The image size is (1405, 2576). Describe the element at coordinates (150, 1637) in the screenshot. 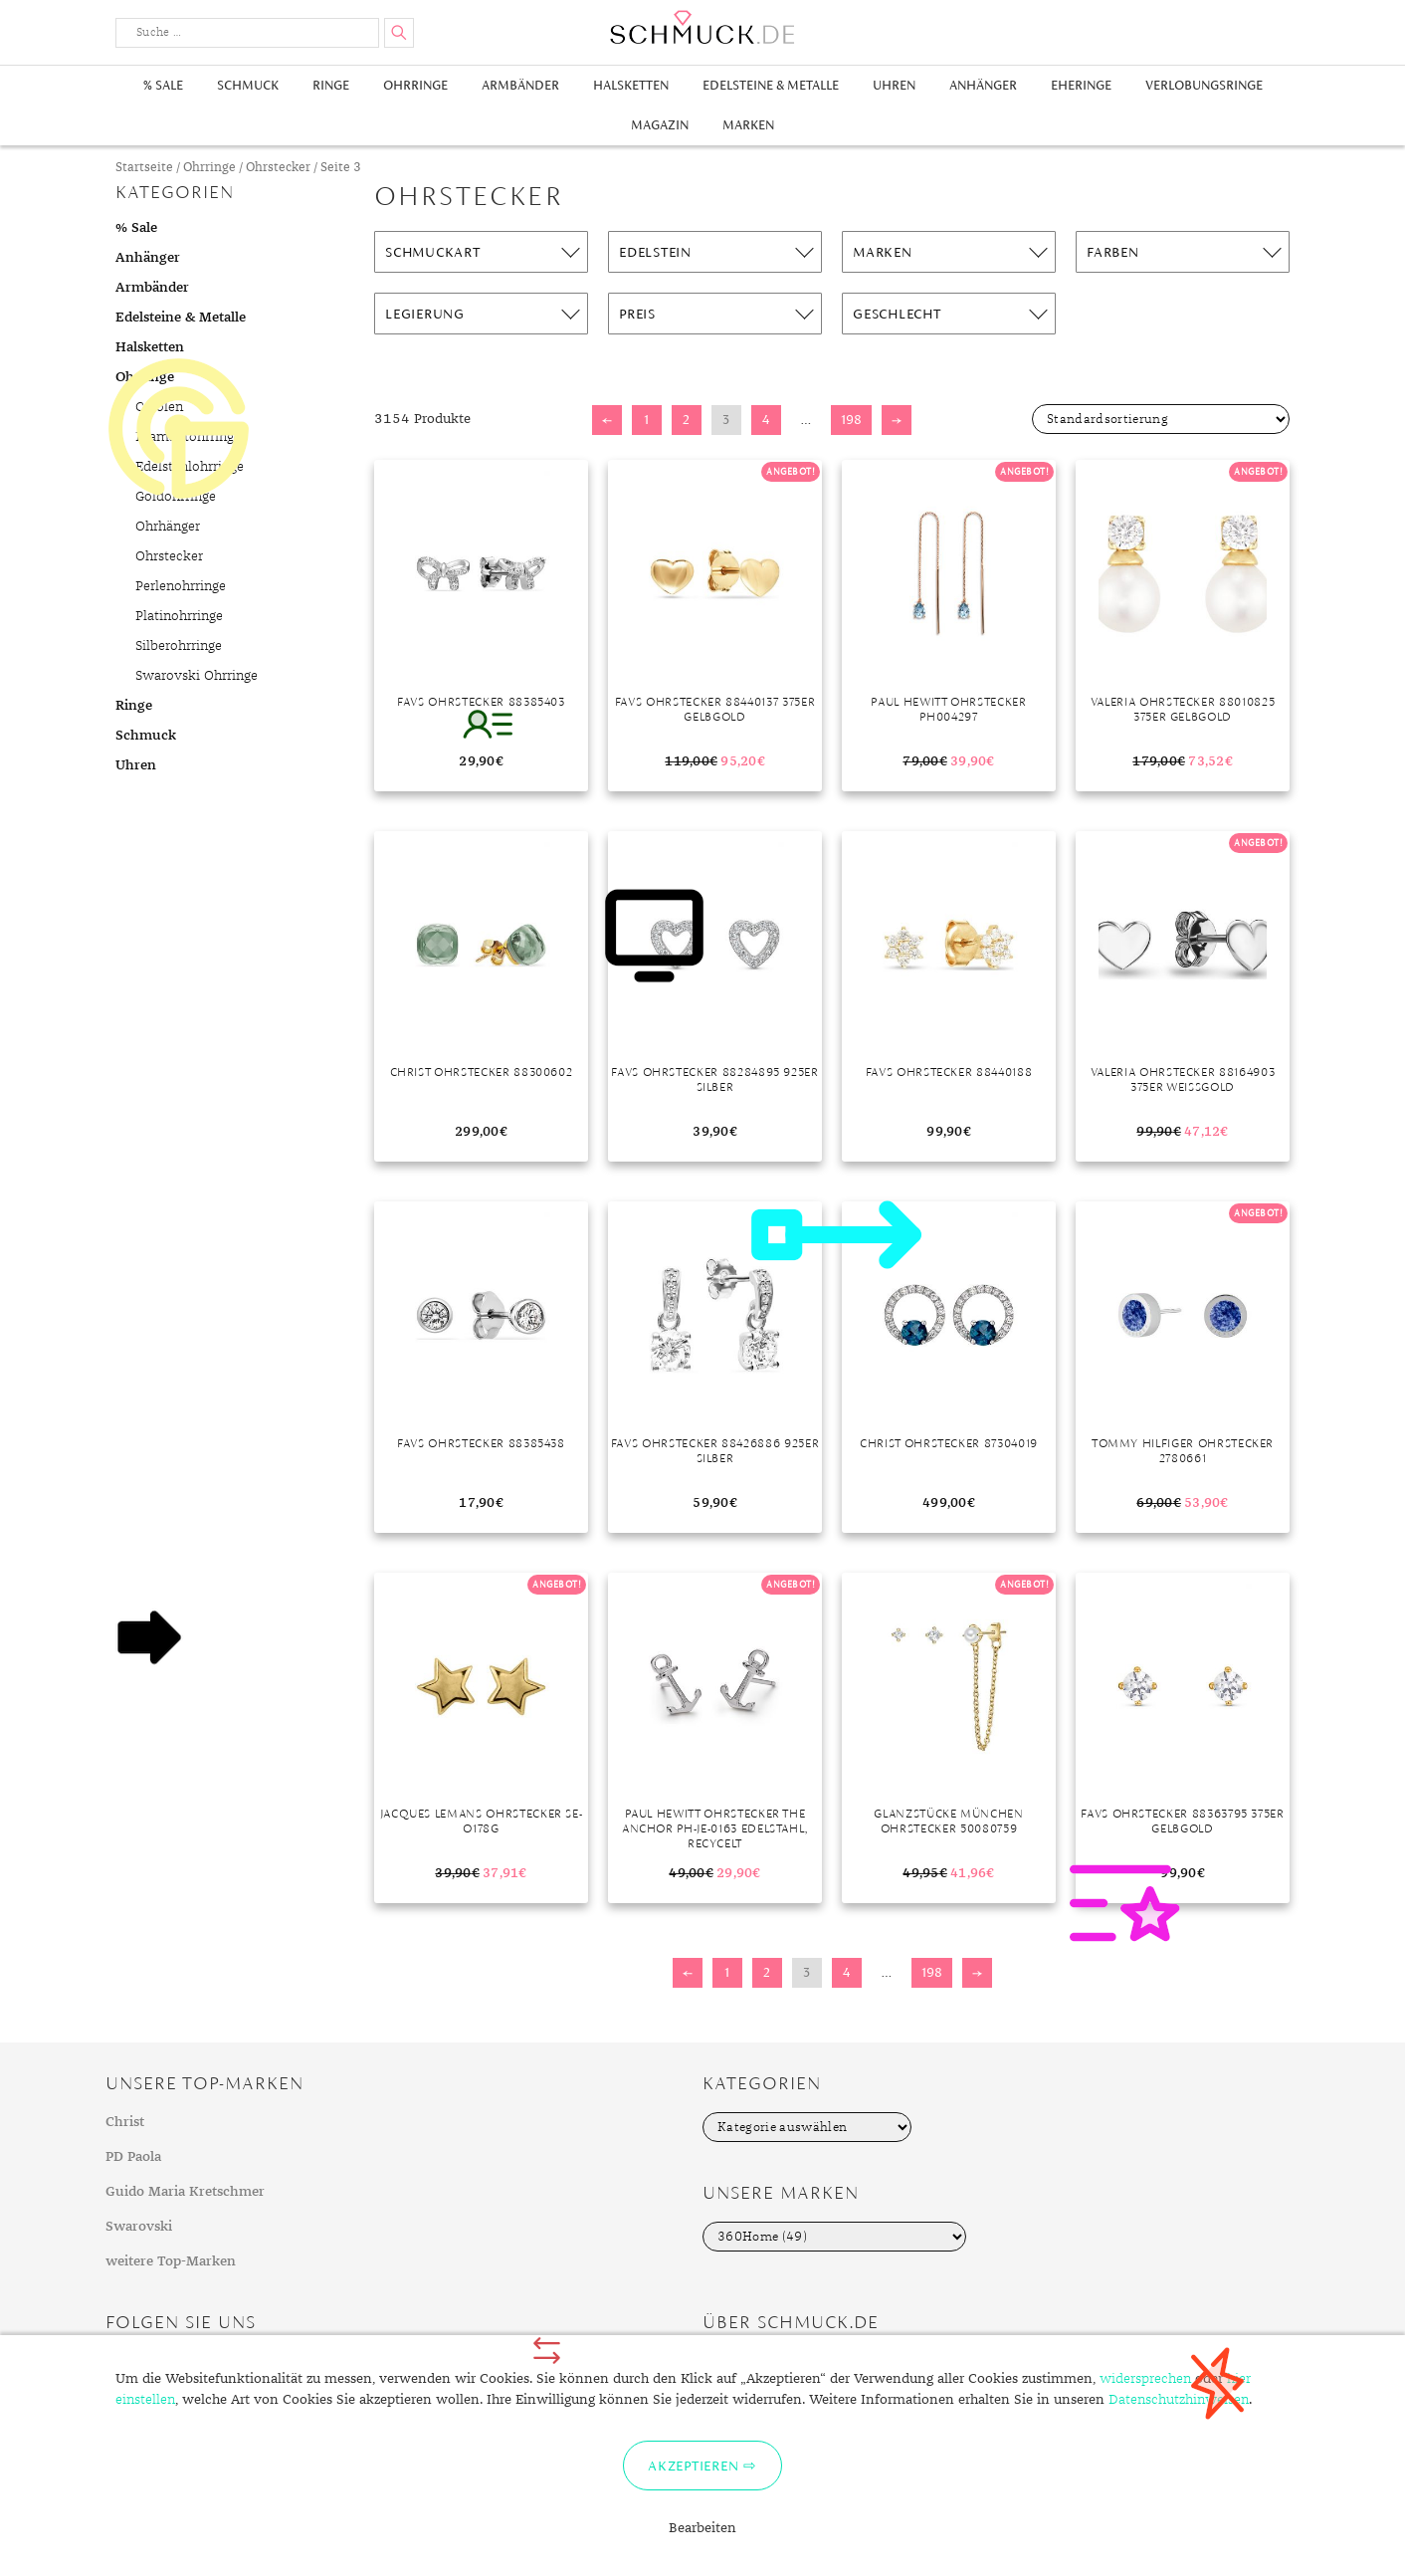

I see `forward an email or message` at that location.